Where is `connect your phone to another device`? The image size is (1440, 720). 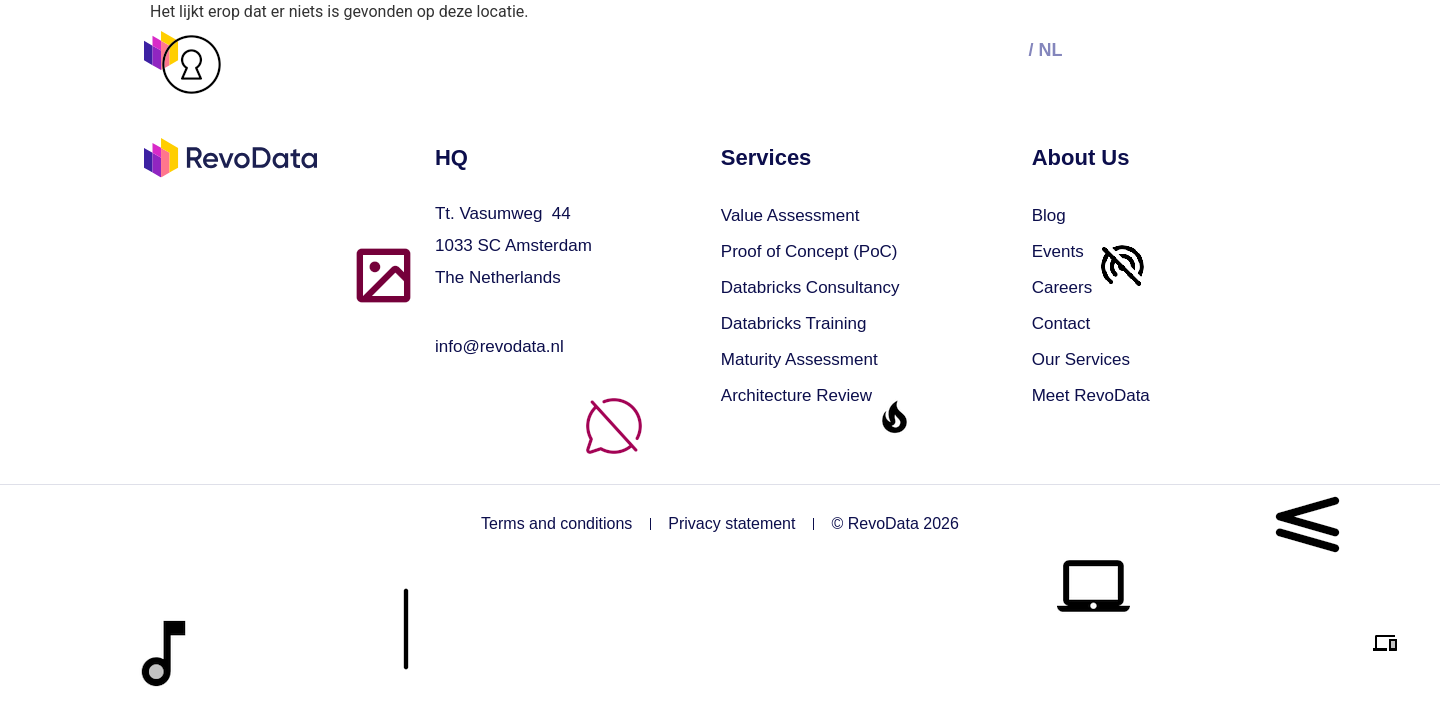
connect your phone to another device is located at coordinates (1385, 643).